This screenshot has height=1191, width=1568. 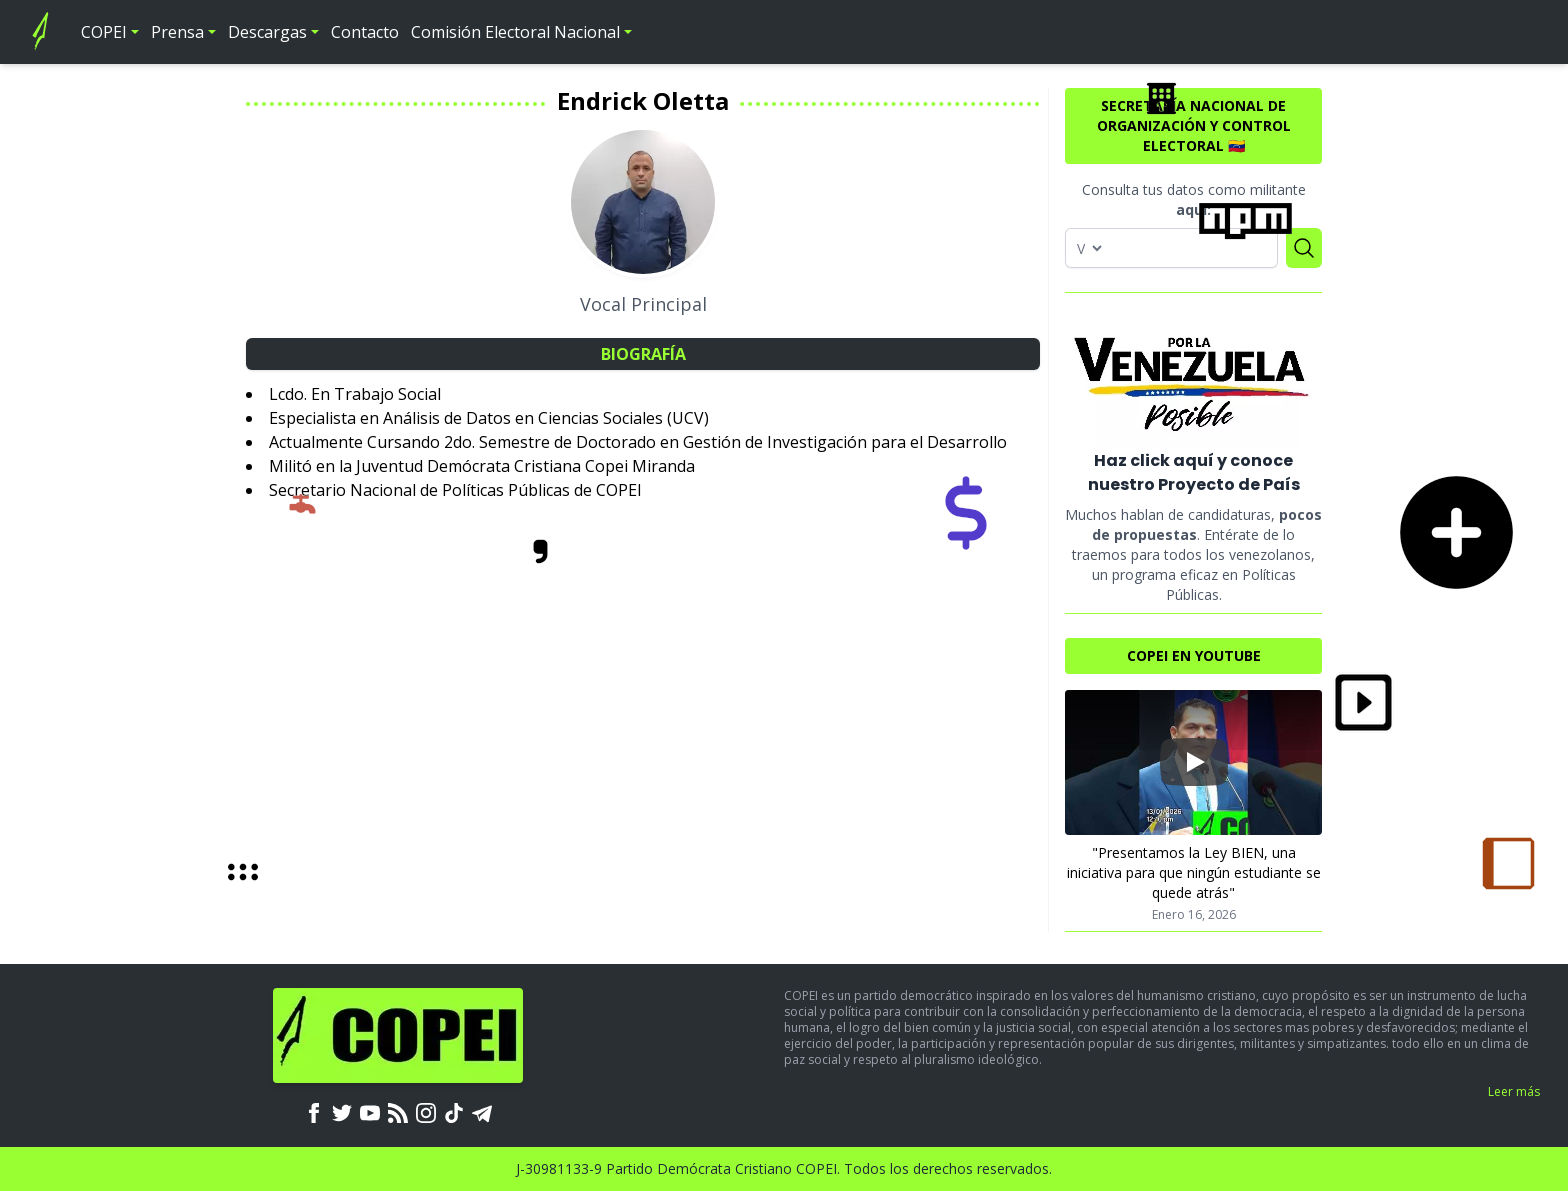 I want to click on start a slideshow presentation, so click(x=1363, y=702).